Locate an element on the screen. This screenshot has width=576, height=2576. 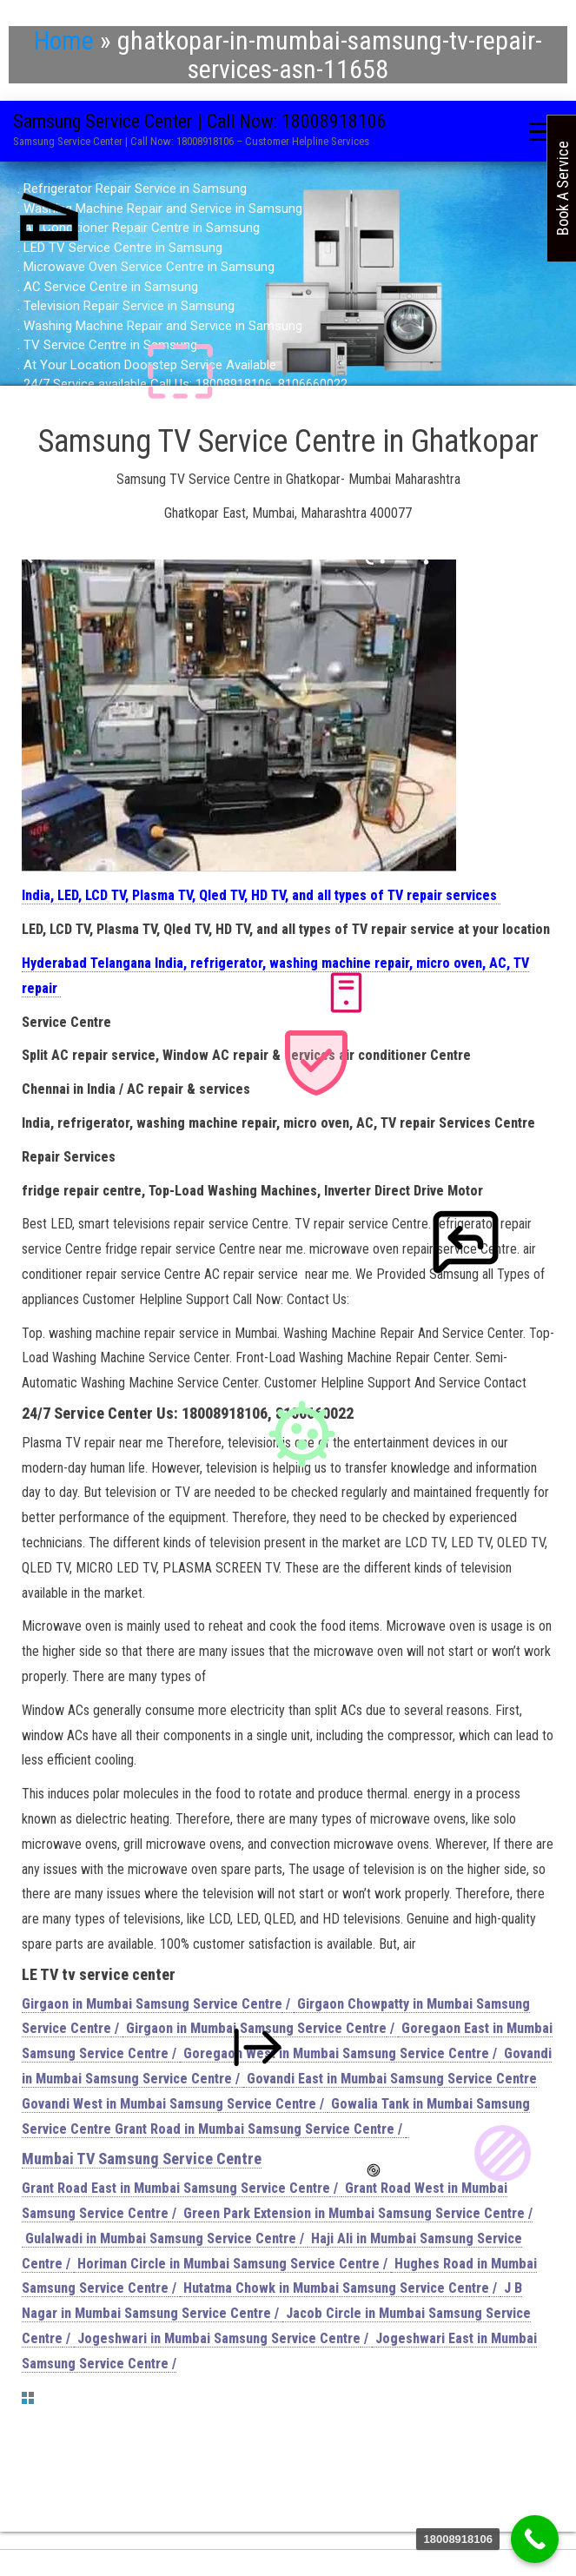
indicates a selection area or bounding box is located at coordinates (180, 371).